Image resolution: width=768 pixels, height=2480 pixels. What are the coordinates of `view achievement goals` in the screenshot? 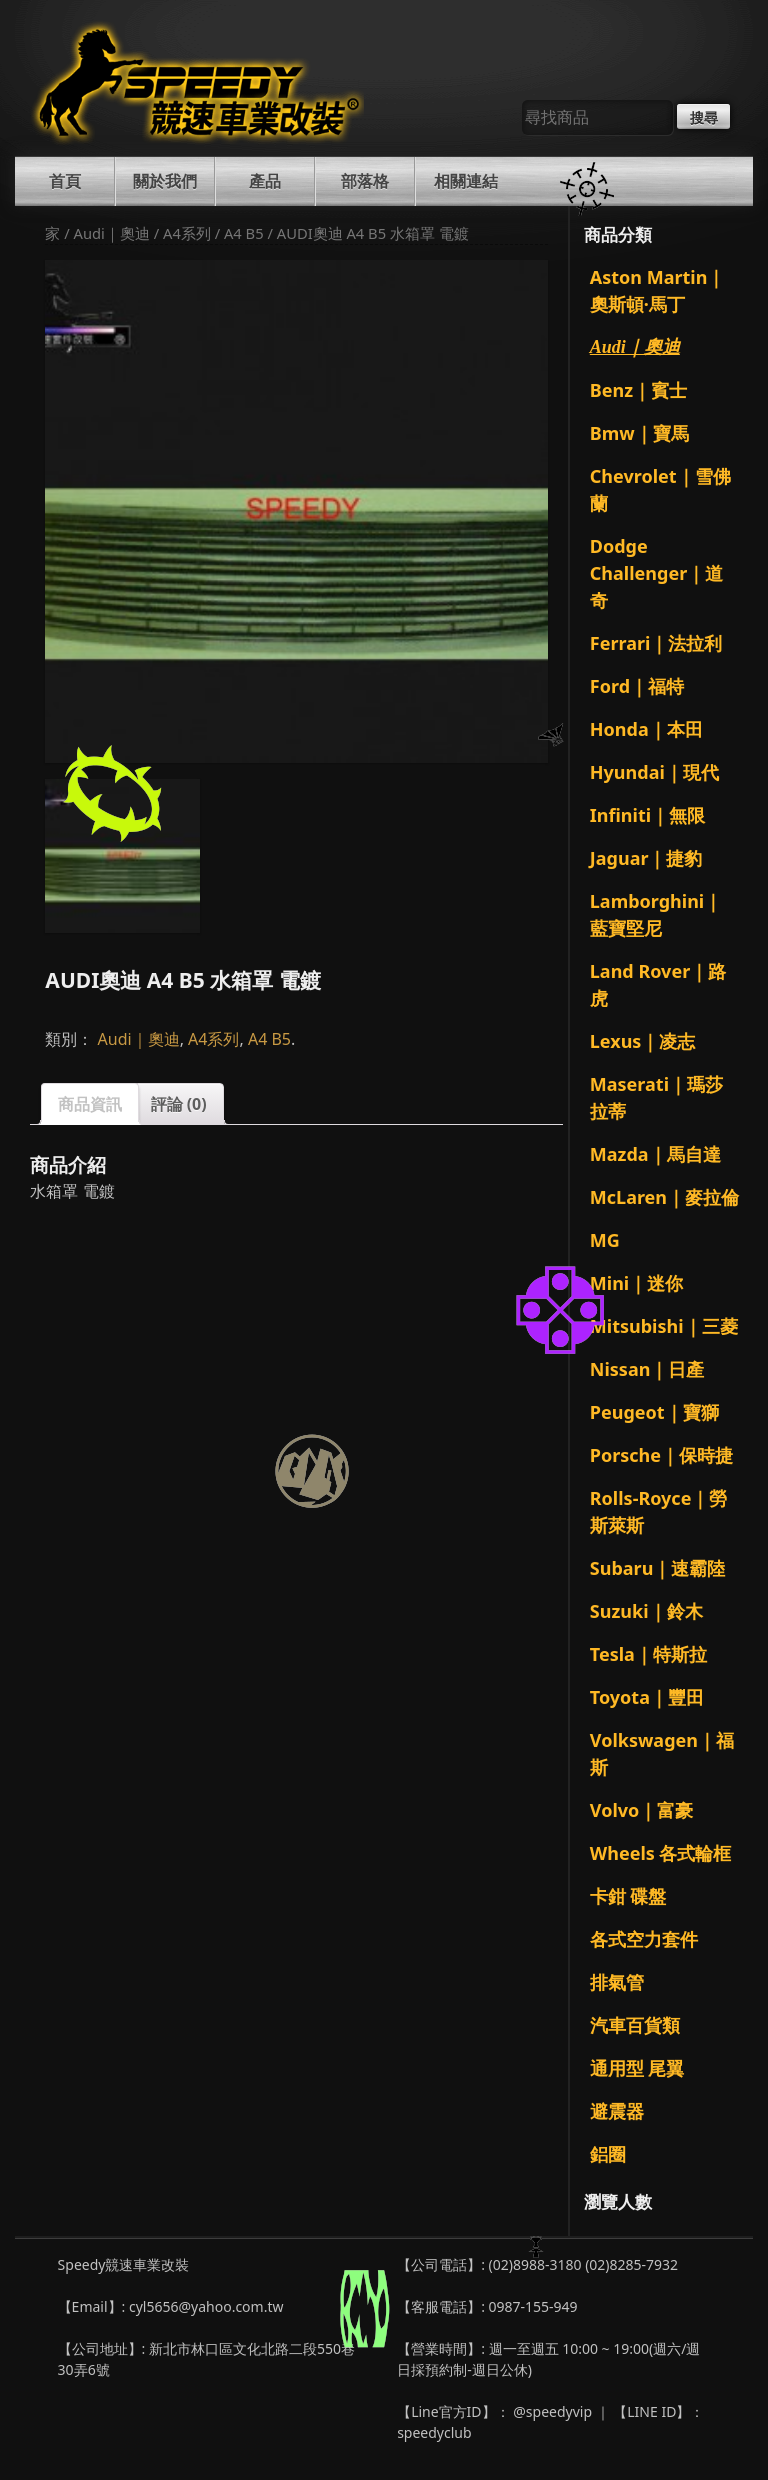 It's located at (536, 2247).